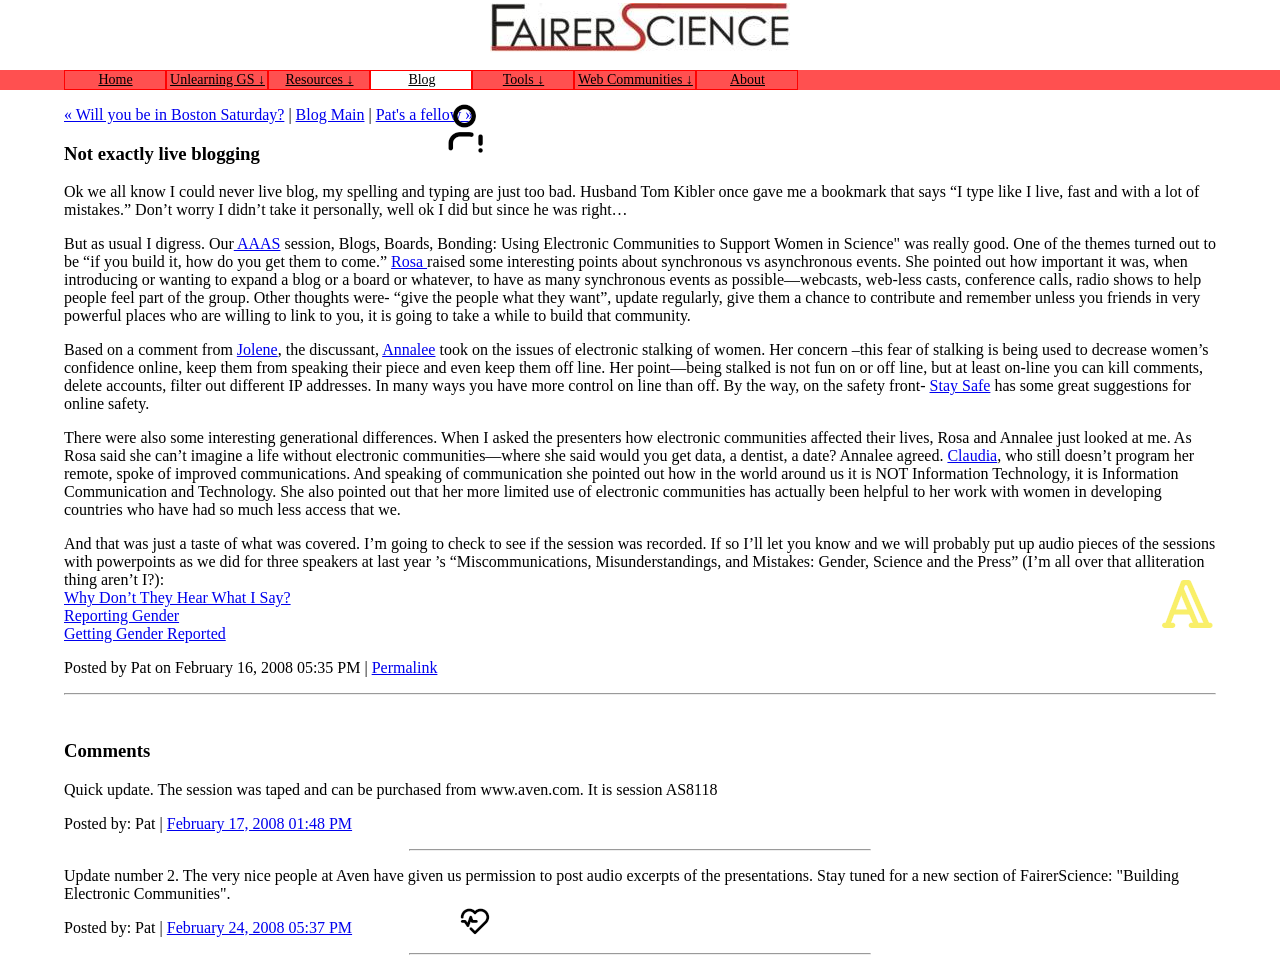 This screenshot has height=963, width=1280. What do you see at coordinates (464, 127) in the screenshot?
I see `user account requires attention` at bounding box center [464, 127].